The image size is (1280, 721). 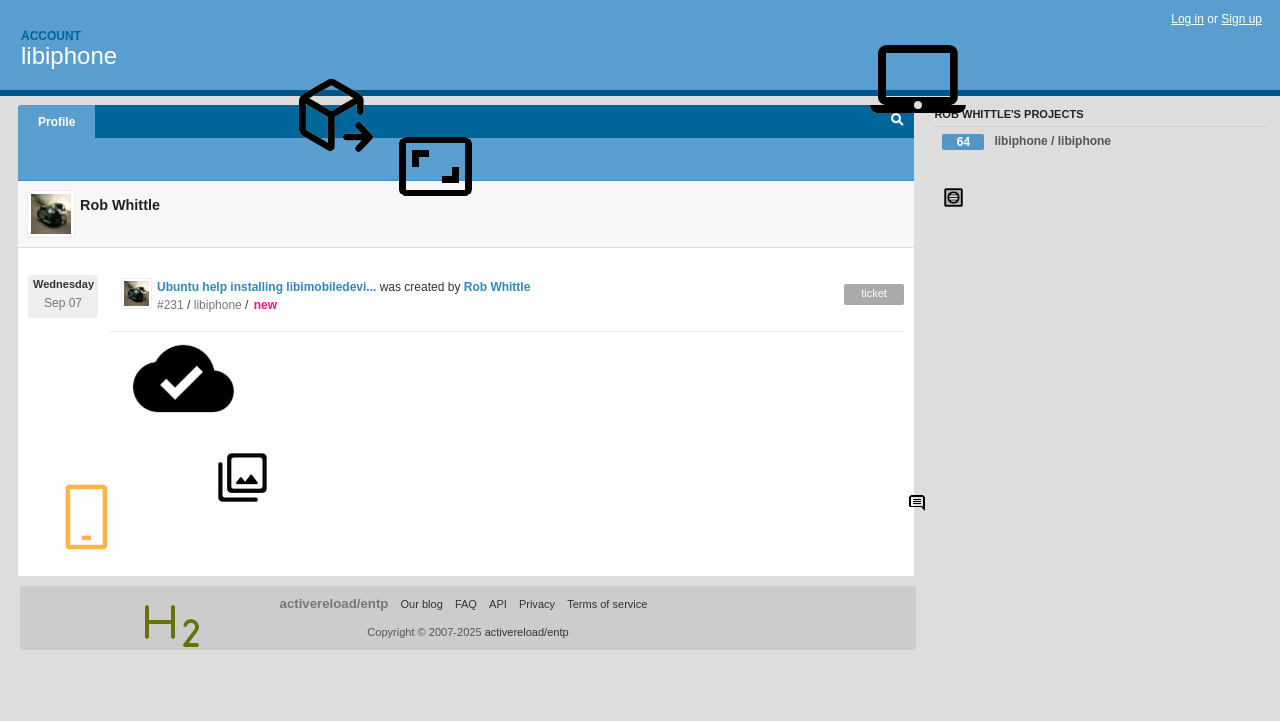 What do you see at coordinates (918, 81) in the screenshot?
I see `access mac or laptop-specific settings` at bounding box center [918, 81].